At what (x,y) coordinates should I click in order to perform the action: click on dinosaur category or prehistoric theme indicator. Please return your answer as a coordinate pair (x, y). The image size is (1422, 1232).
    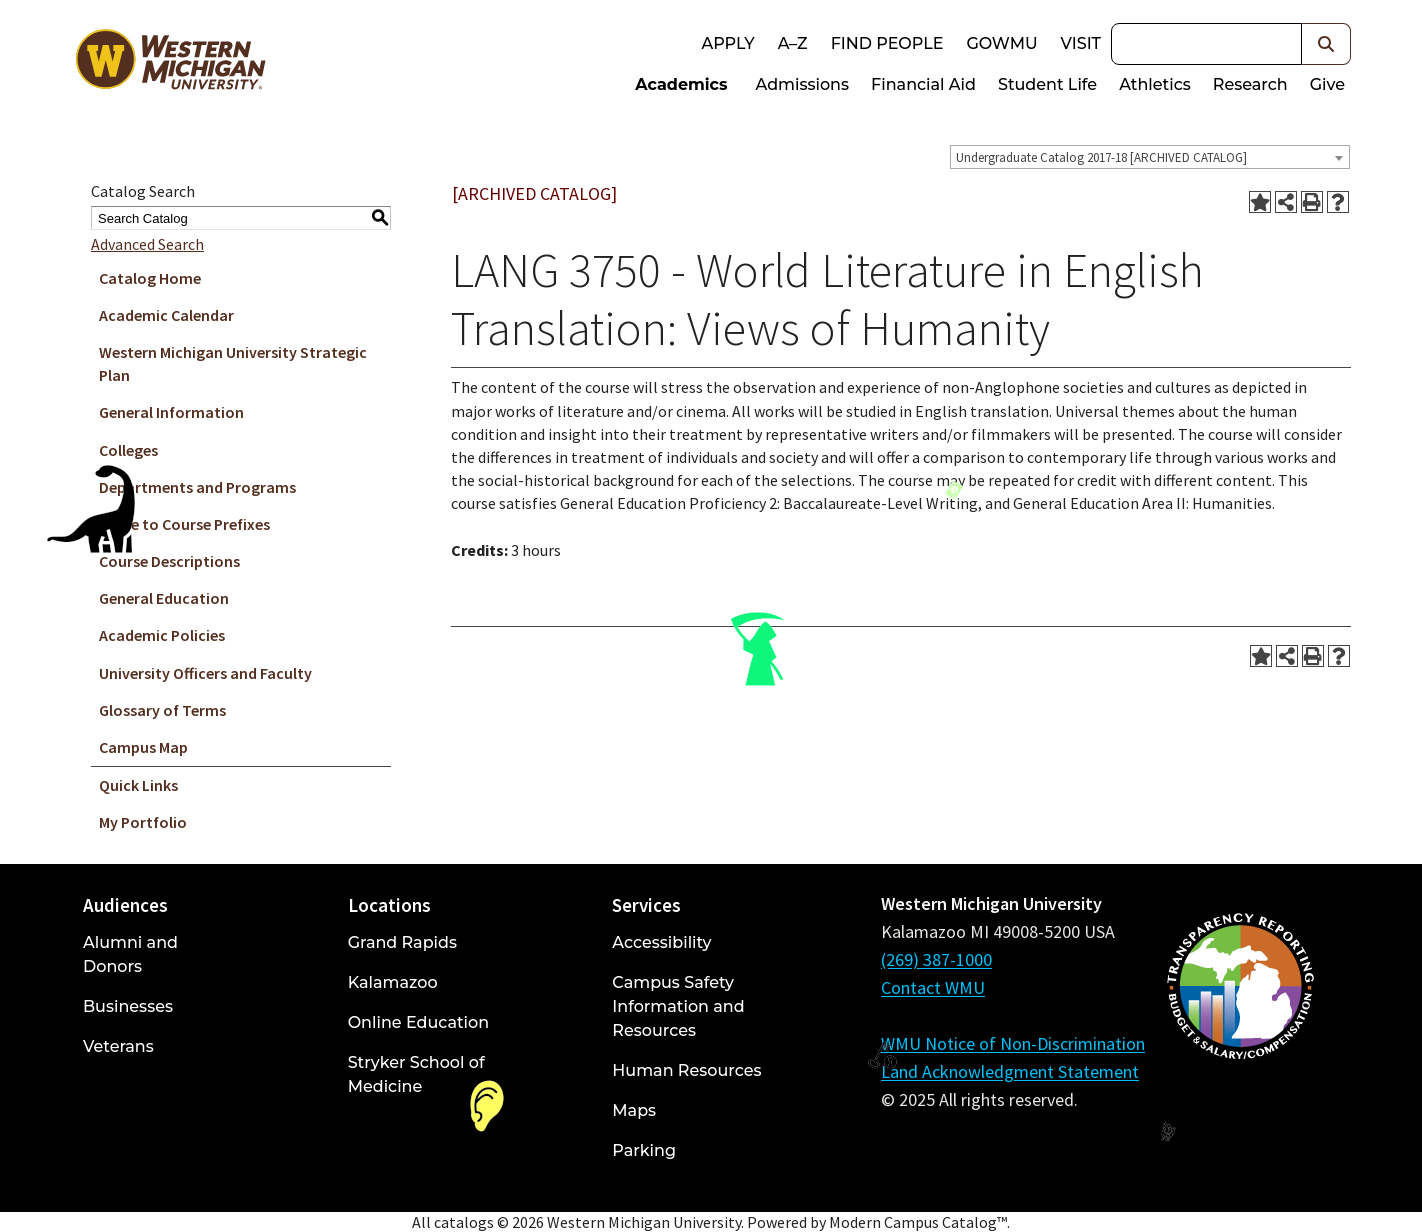
    Looking at the image, I should click on (91, 509).